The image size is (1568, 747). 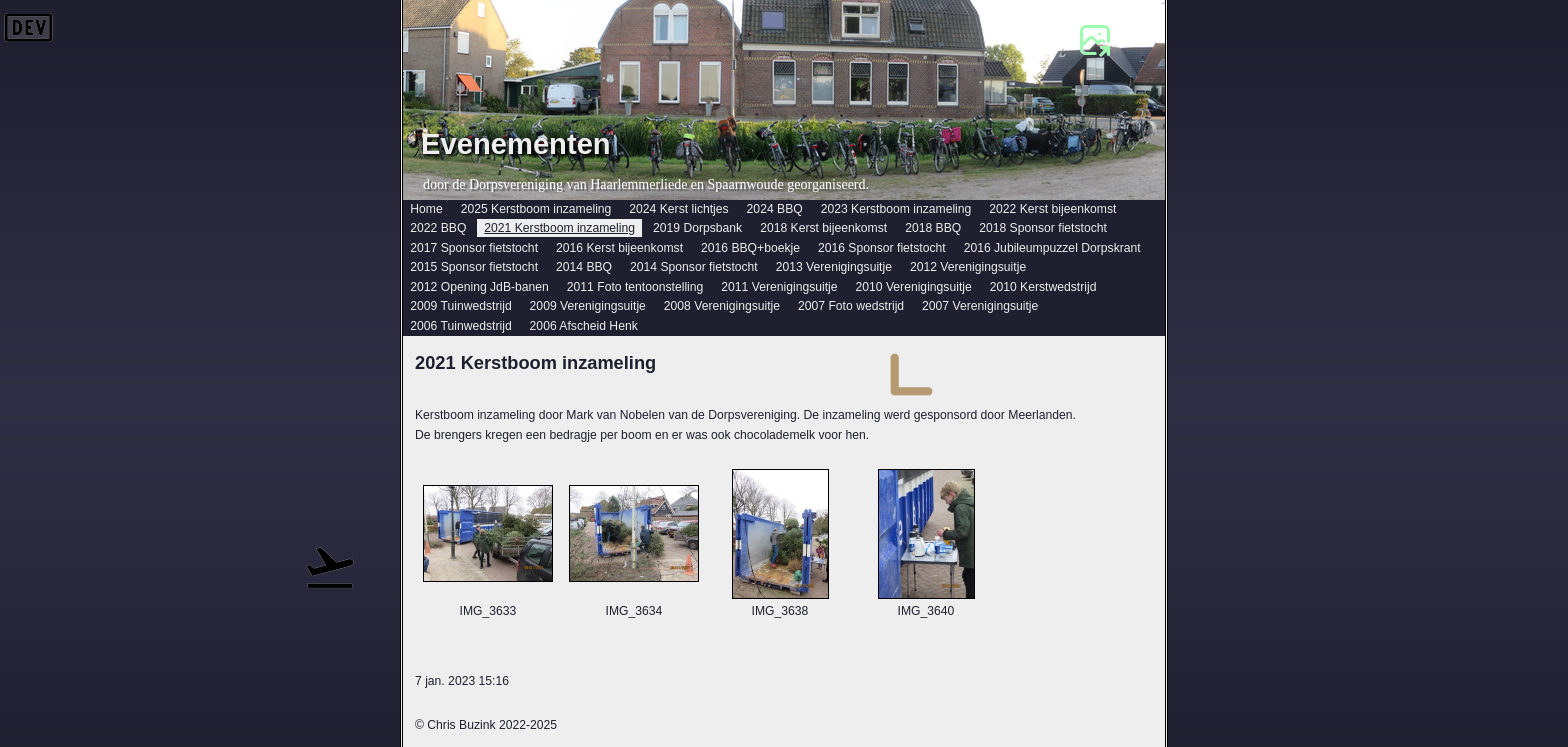 I want to click on navigate to the bottom-left corner, so click(x=911, y=374).